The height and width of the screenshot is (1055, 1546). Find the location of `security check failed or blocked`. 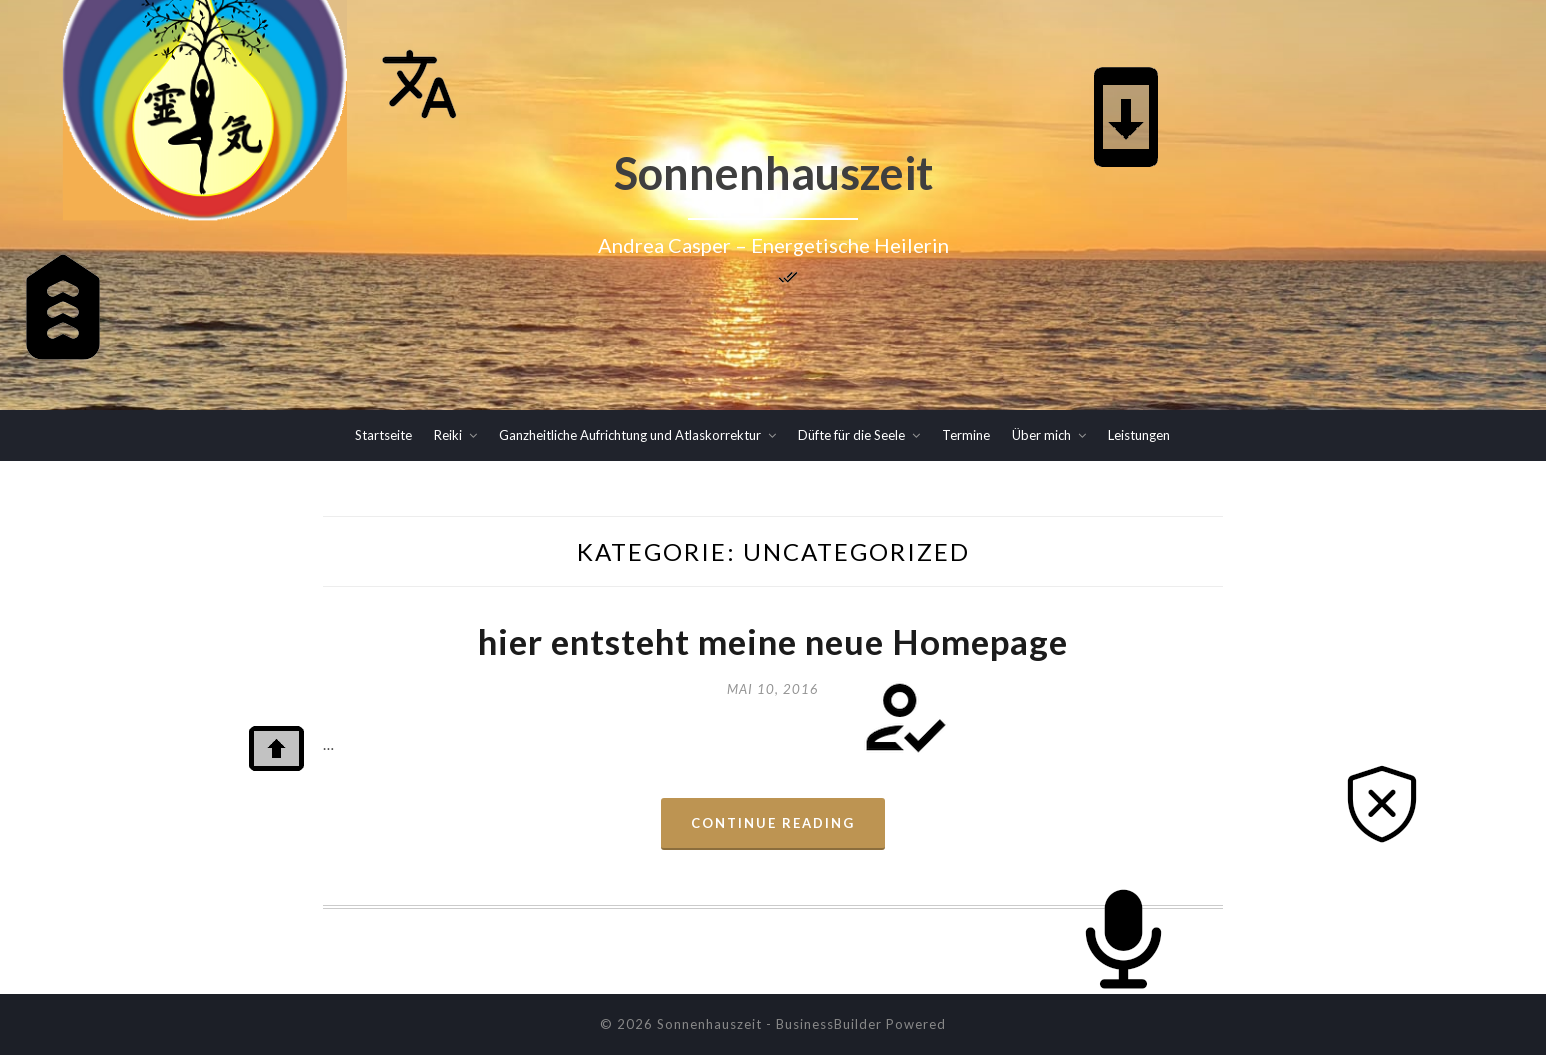

security check failed or blocked is located at coordinates (1382, 805).